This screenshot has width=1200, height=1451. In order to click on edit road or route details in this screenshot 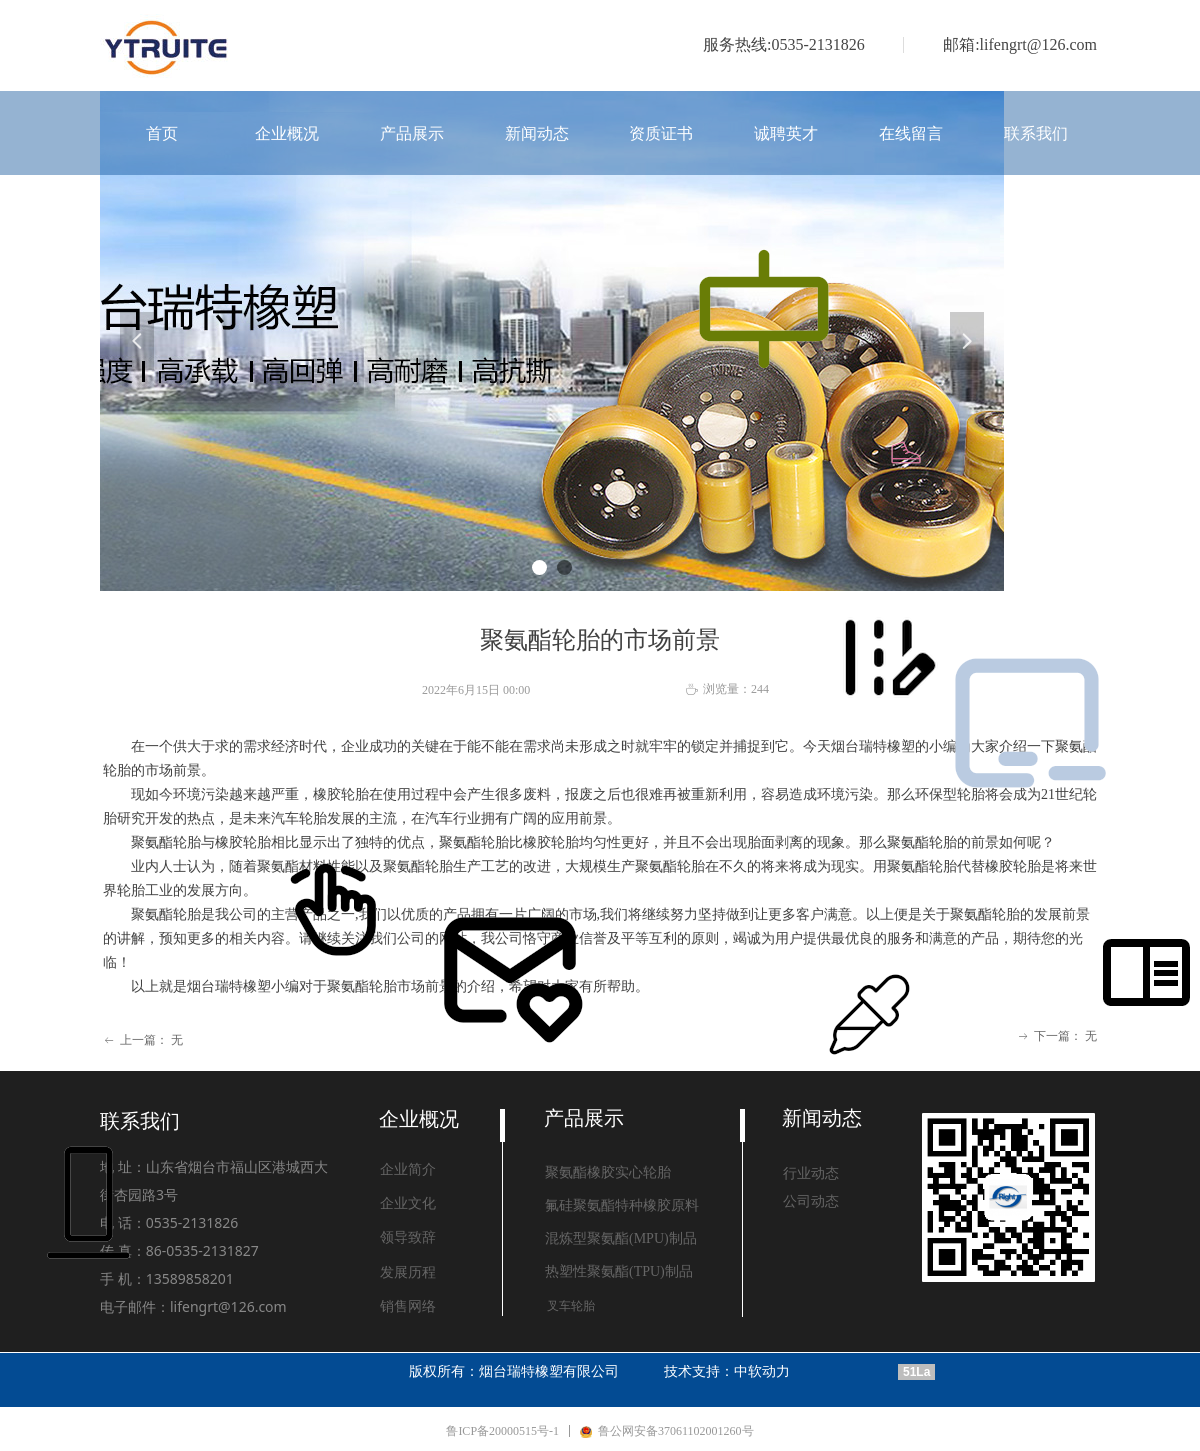, I will do `click(883, 657)`.